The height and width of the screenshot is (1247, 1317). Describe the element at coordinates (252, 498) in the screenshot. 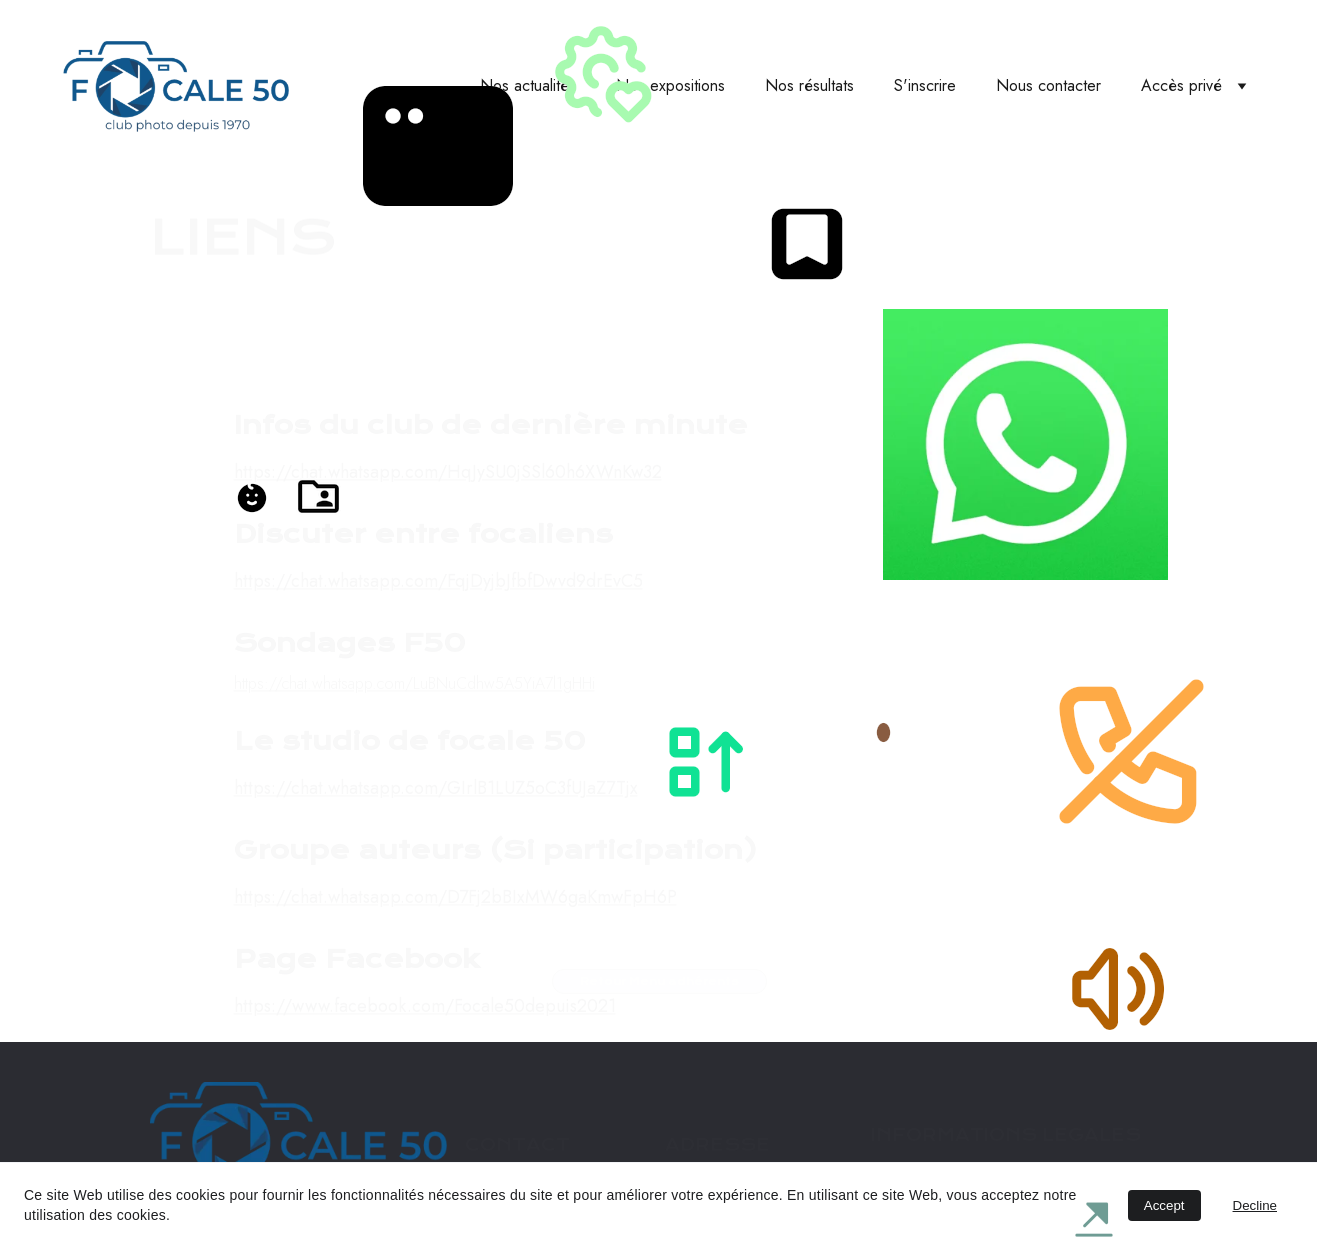

I see `switch to kids mode or child-friendly content` at that location.